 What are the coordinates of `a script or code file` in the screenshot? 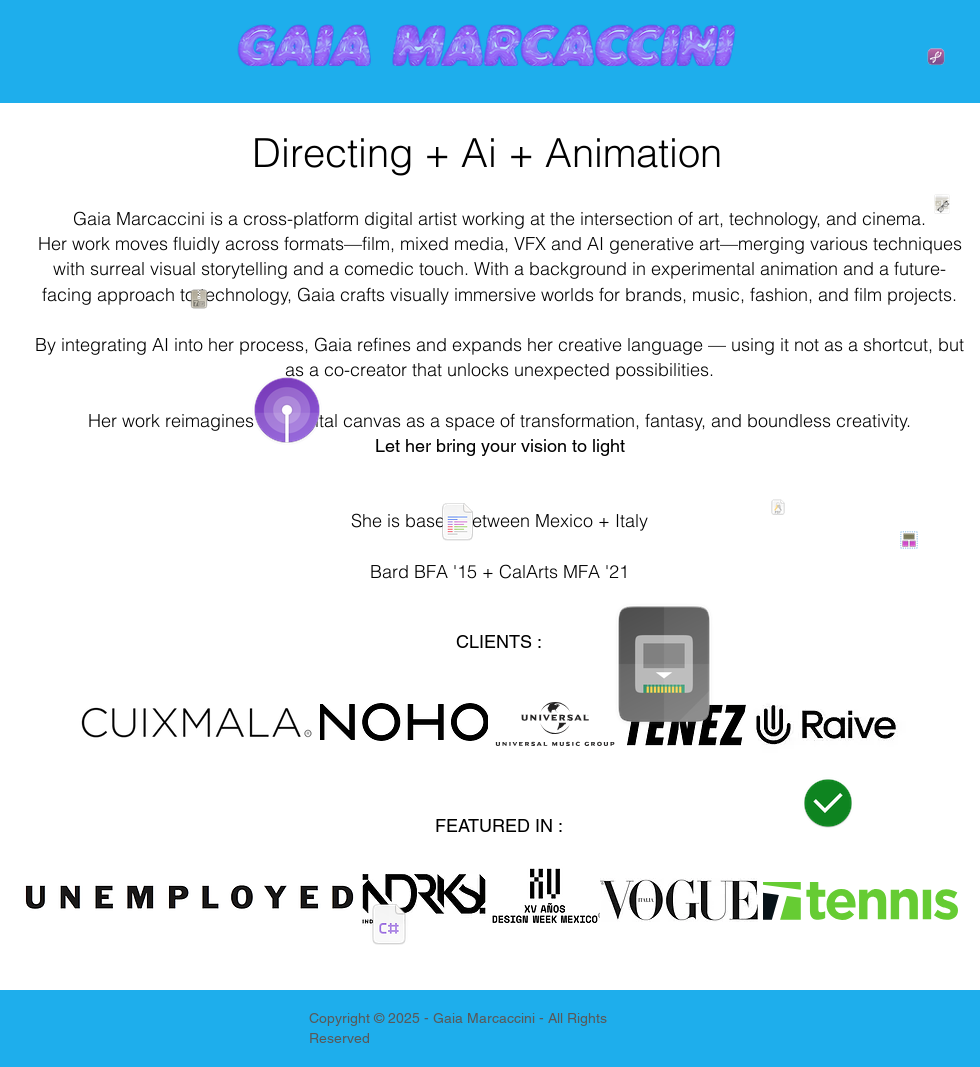 It's located at (457, 521).